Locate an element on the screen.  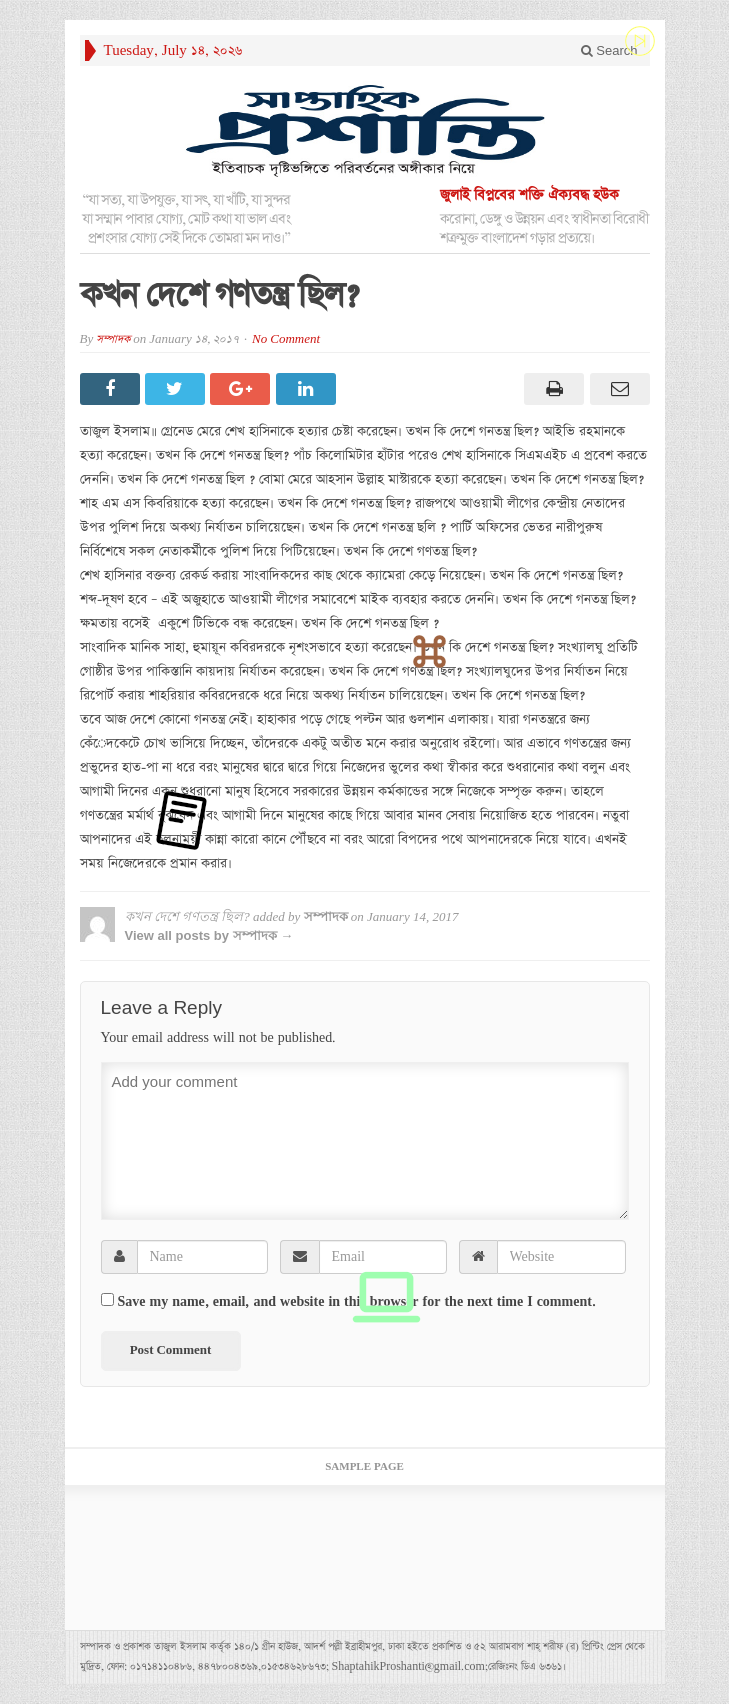
execute a keyboard shortcut or command is located at coordinates (429, 651).